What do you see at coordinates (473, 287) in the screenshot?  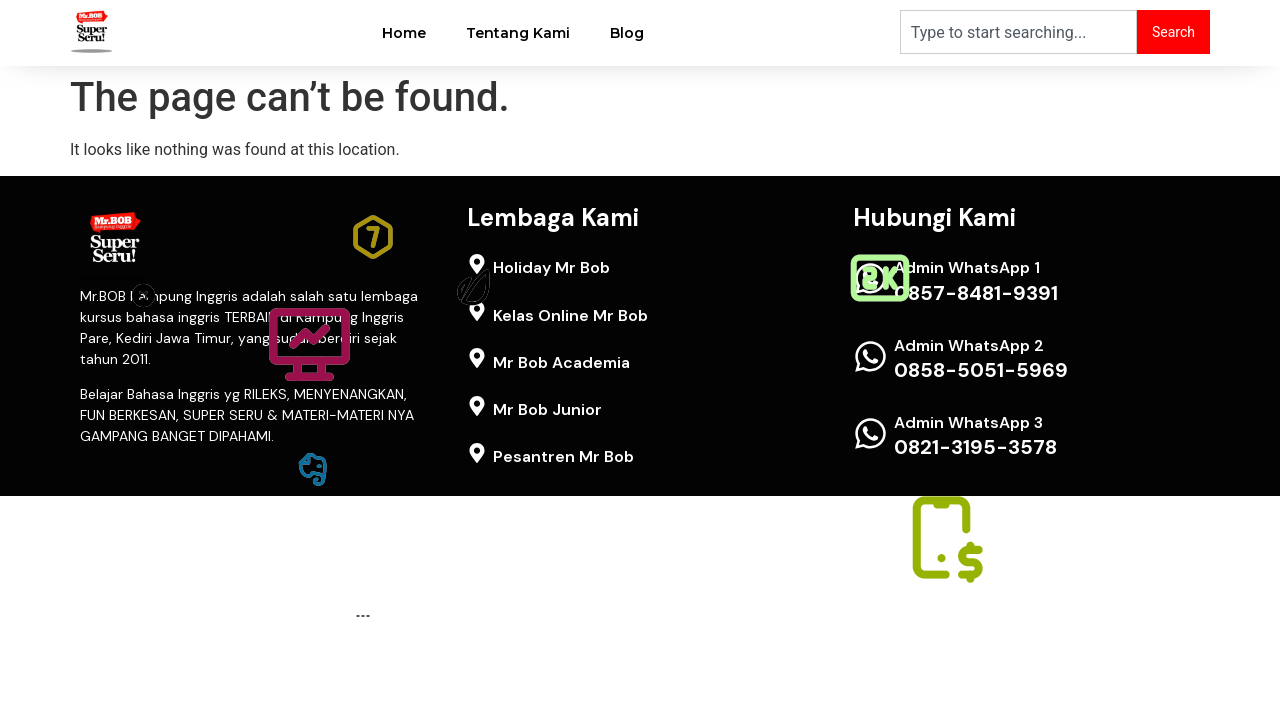 I see `envato marketplace logo` at bounding box center [473, 287].